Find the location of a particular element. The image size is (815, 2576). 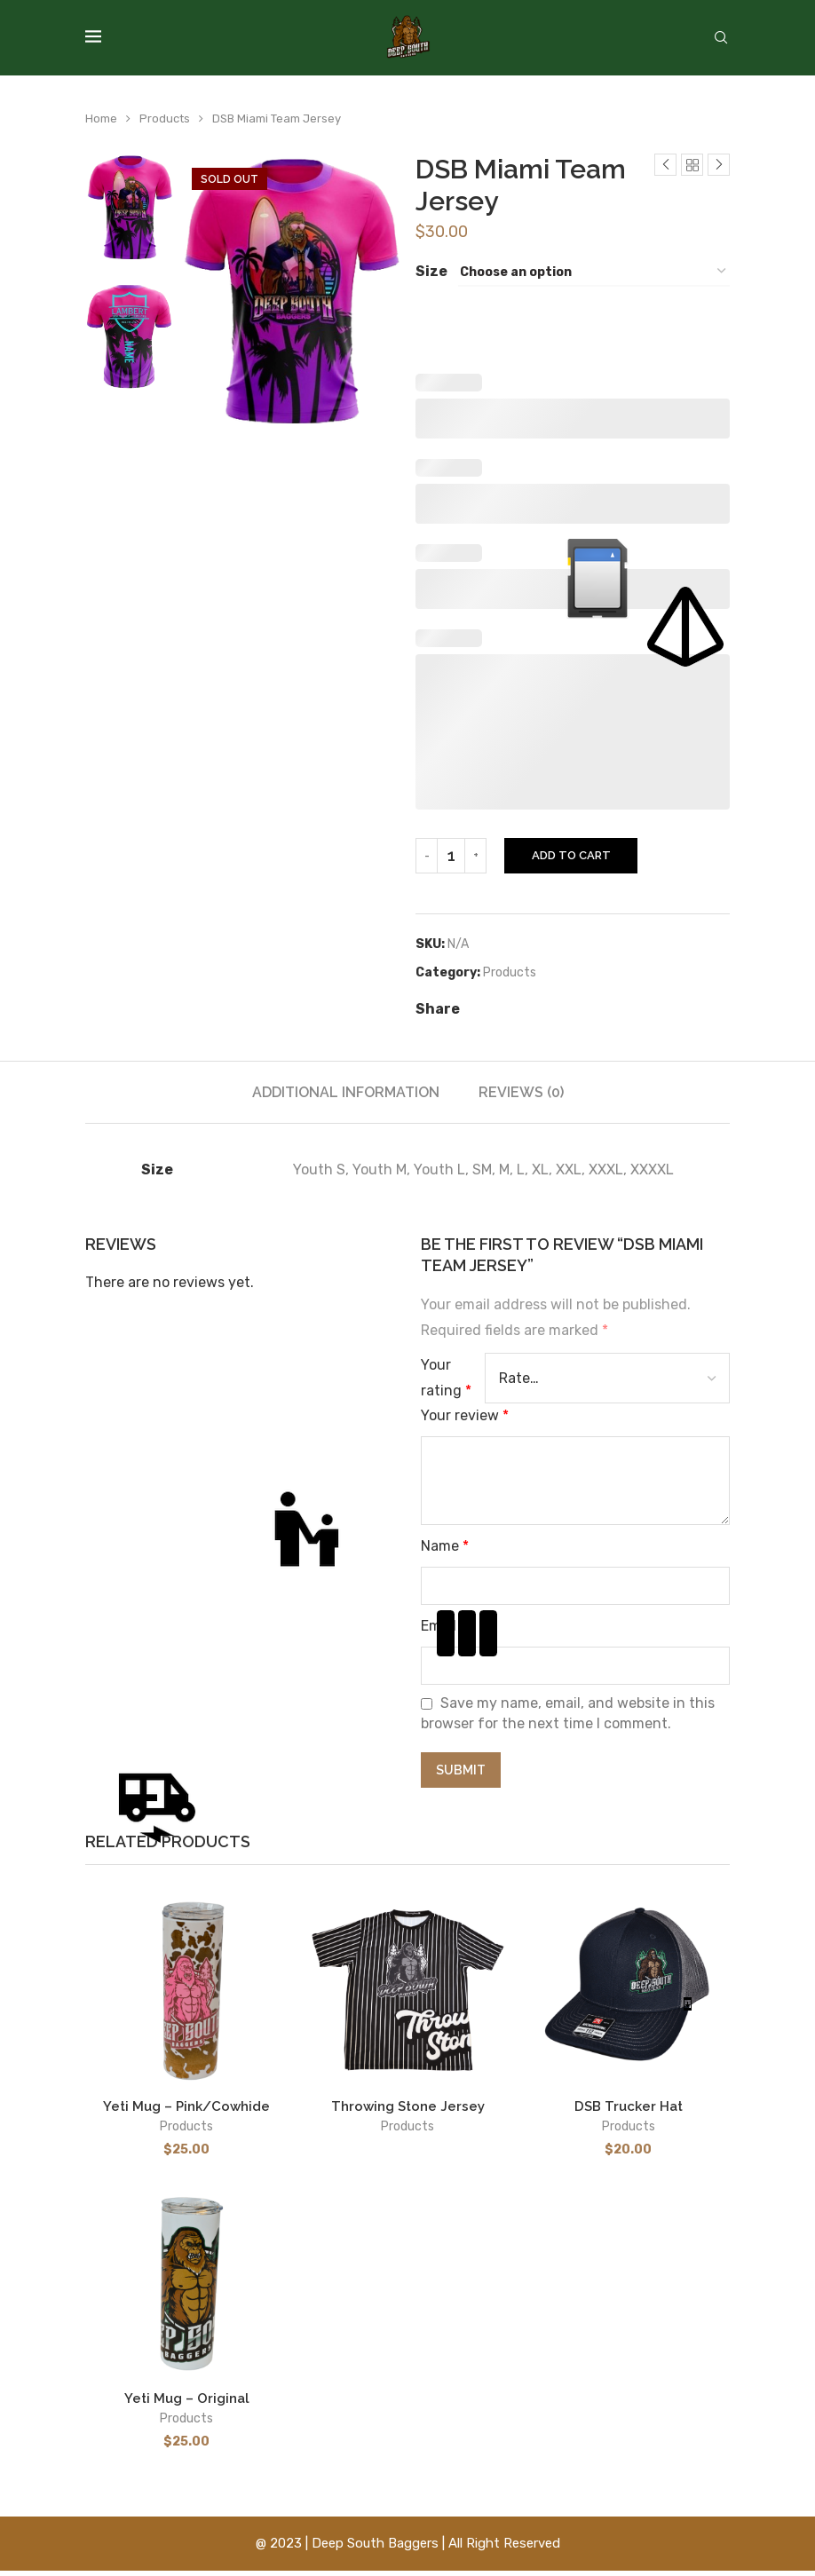

system update available for download is located at coordinates (687, 2003).